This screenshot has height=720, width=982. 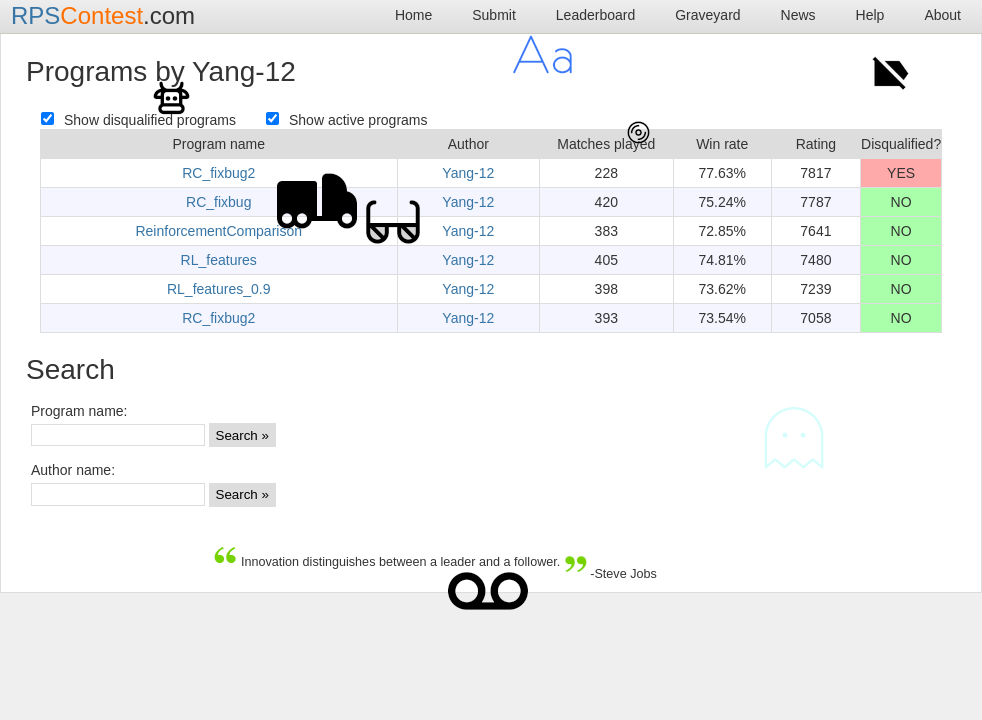 I want to click on access farm or agriculture features, so click(x=171, y=98).